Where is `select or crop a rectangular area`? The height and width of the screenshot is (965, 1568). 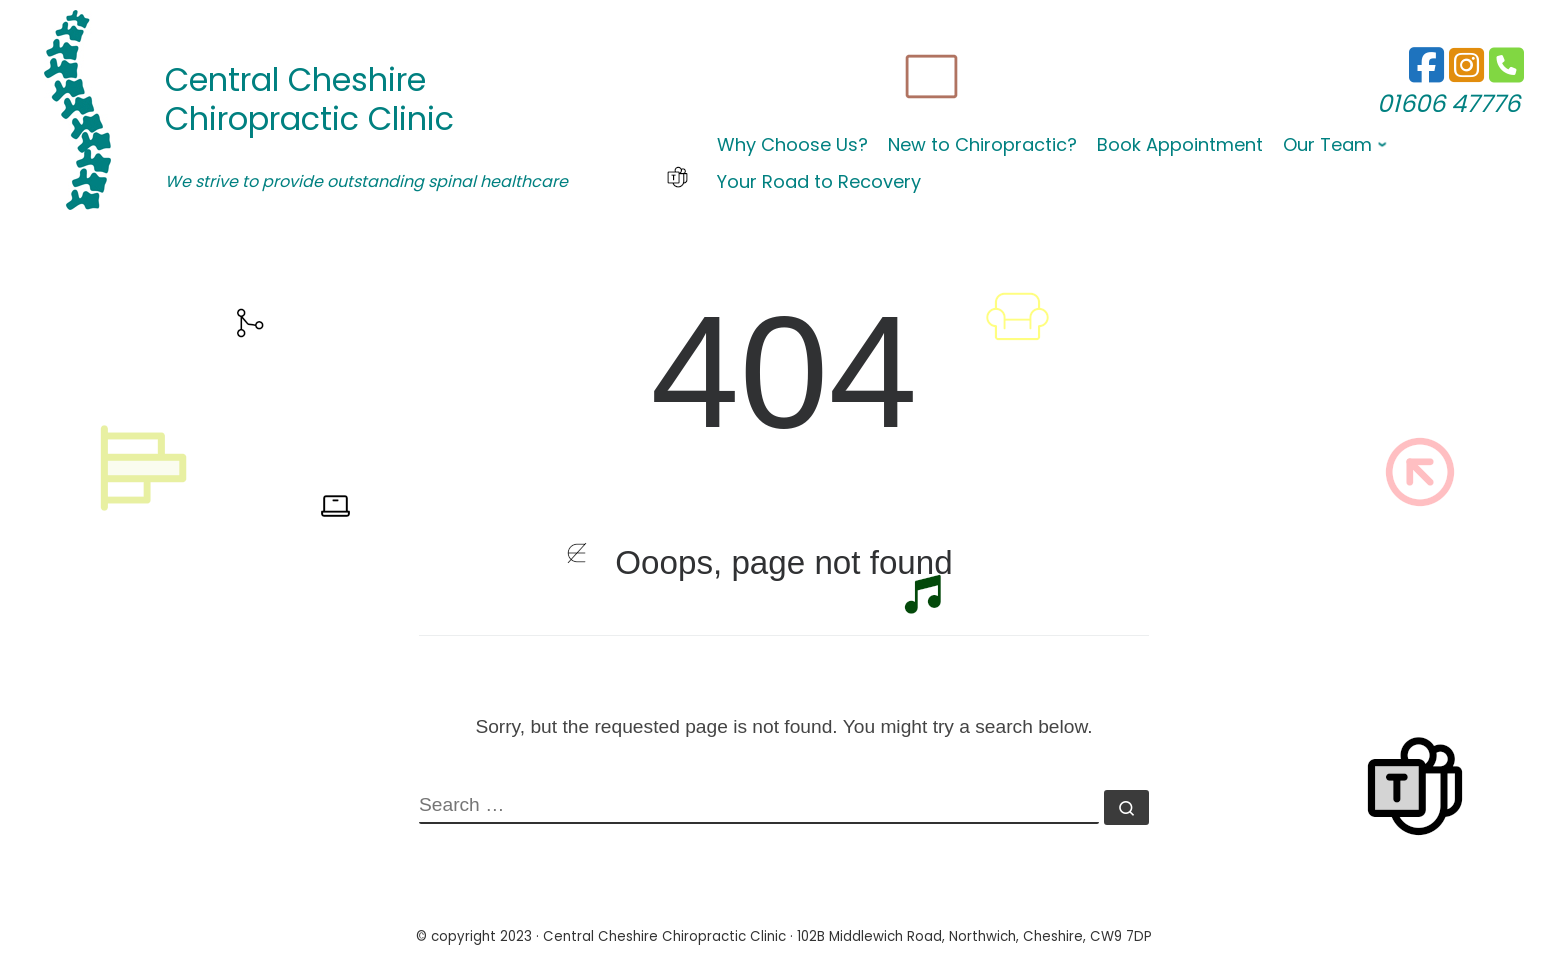 select or crop a rectangular area is located at coordinates (931, 76).